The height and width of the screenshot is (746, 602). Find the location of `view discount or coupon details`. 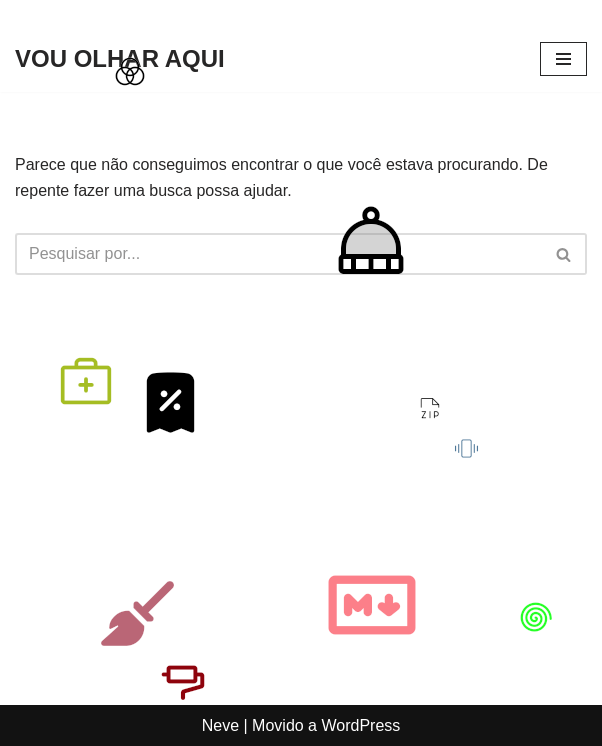

view discount or coupon details is located at coordinates (170, 402).